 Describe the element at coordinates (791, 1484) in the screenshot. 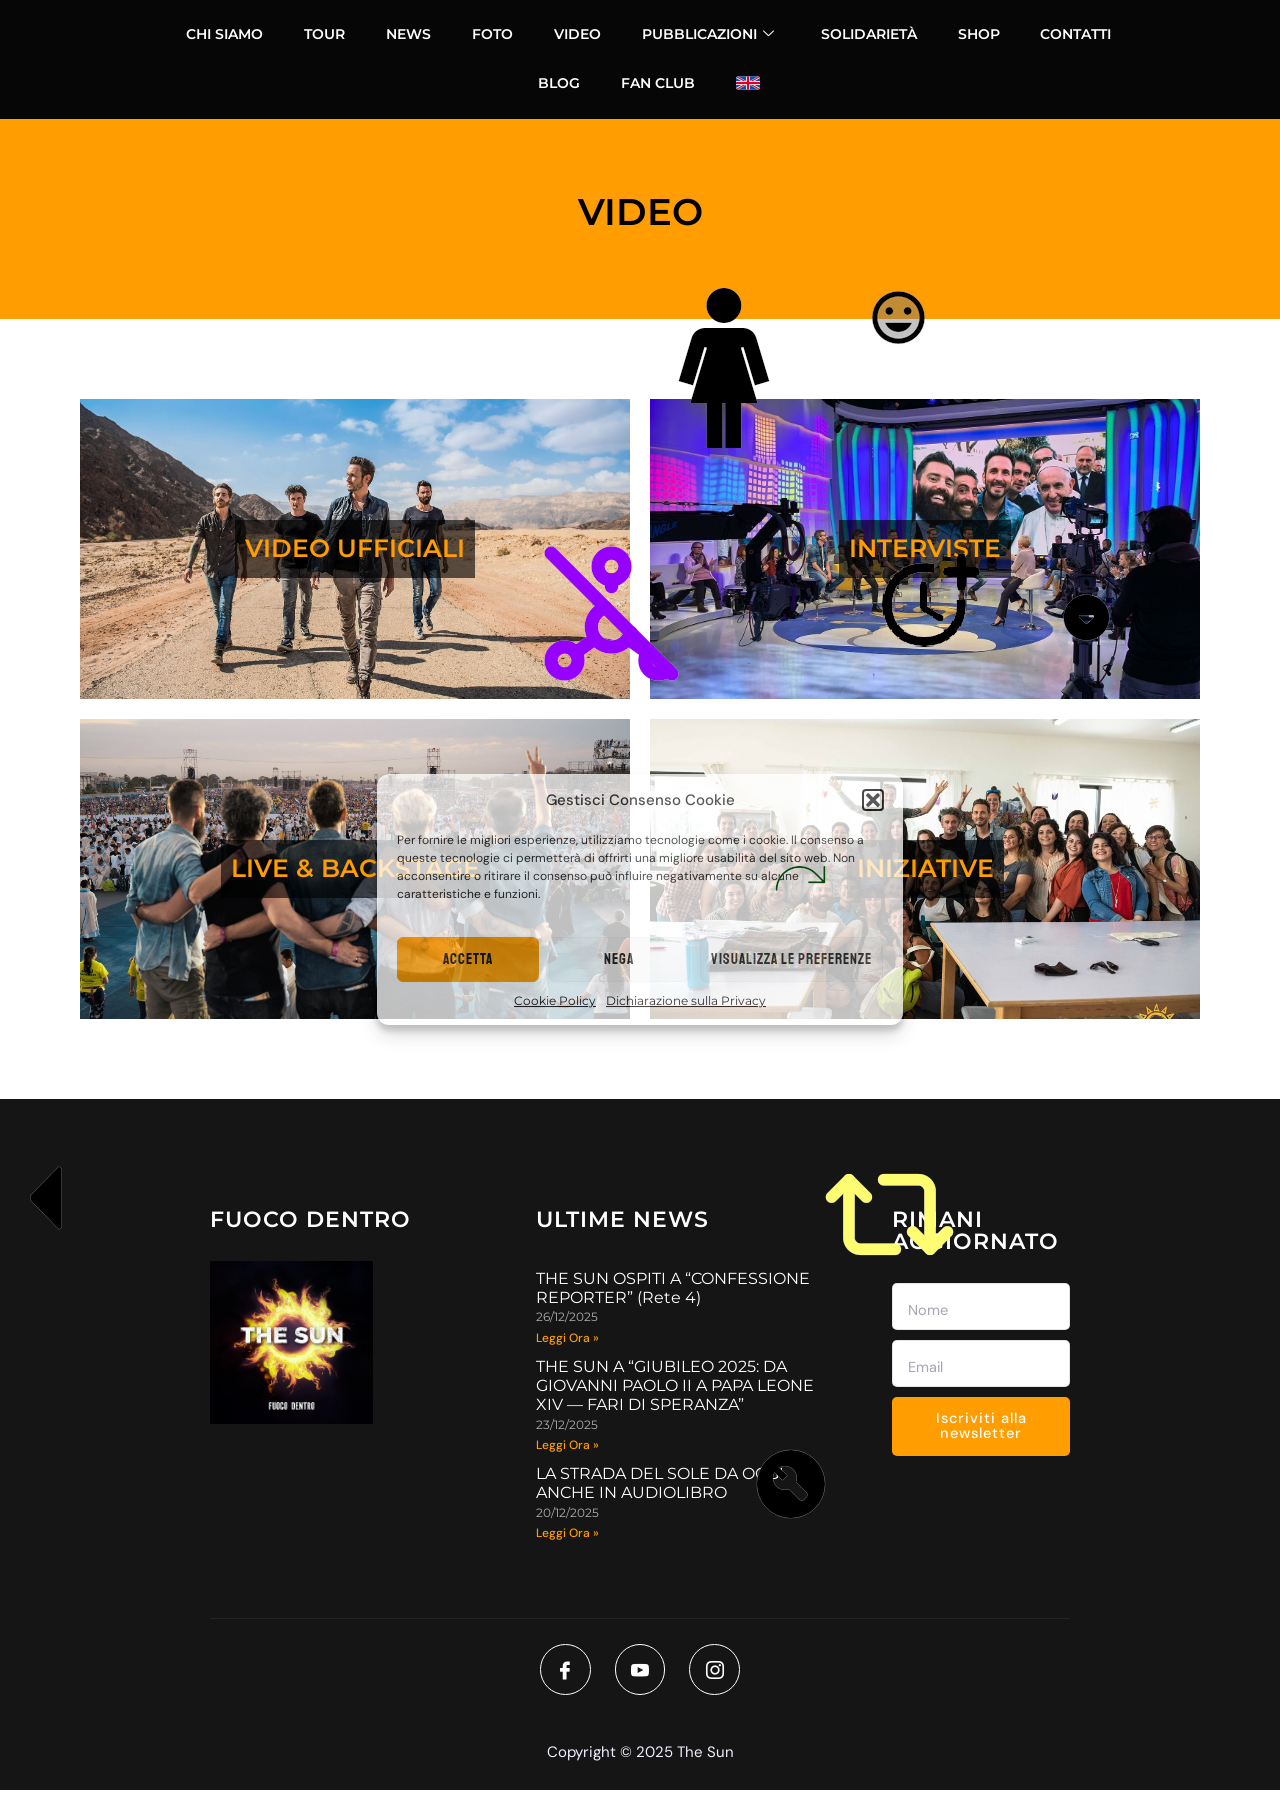

I see `access settings or configuration options` at that location.